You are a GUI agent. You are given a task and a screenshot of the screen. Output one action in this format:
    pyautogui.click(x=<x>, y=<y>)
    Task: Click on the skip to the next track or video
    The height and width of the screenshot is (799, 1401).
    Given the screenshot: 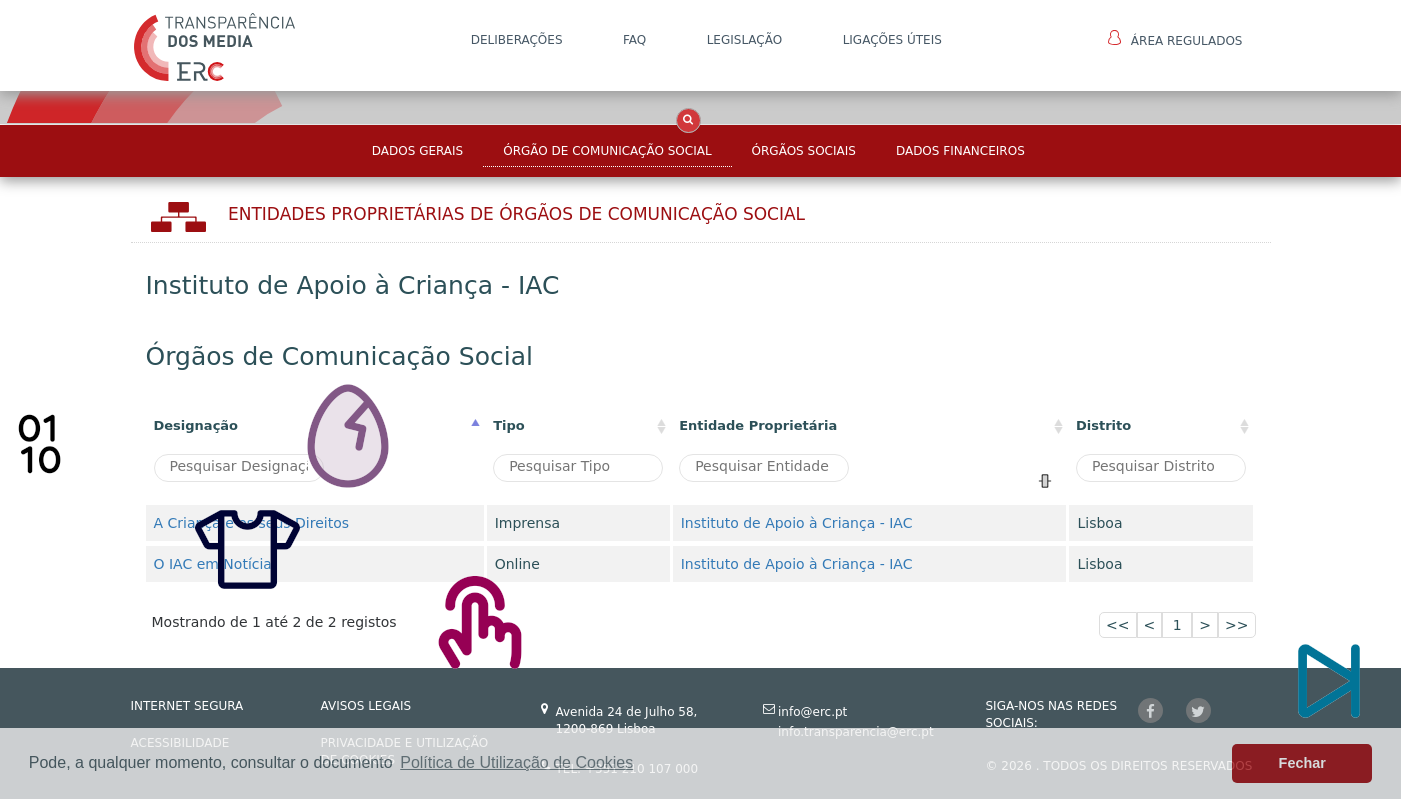 What is the action you would take?
    pyautogui.click(x=1329, y=681)
    